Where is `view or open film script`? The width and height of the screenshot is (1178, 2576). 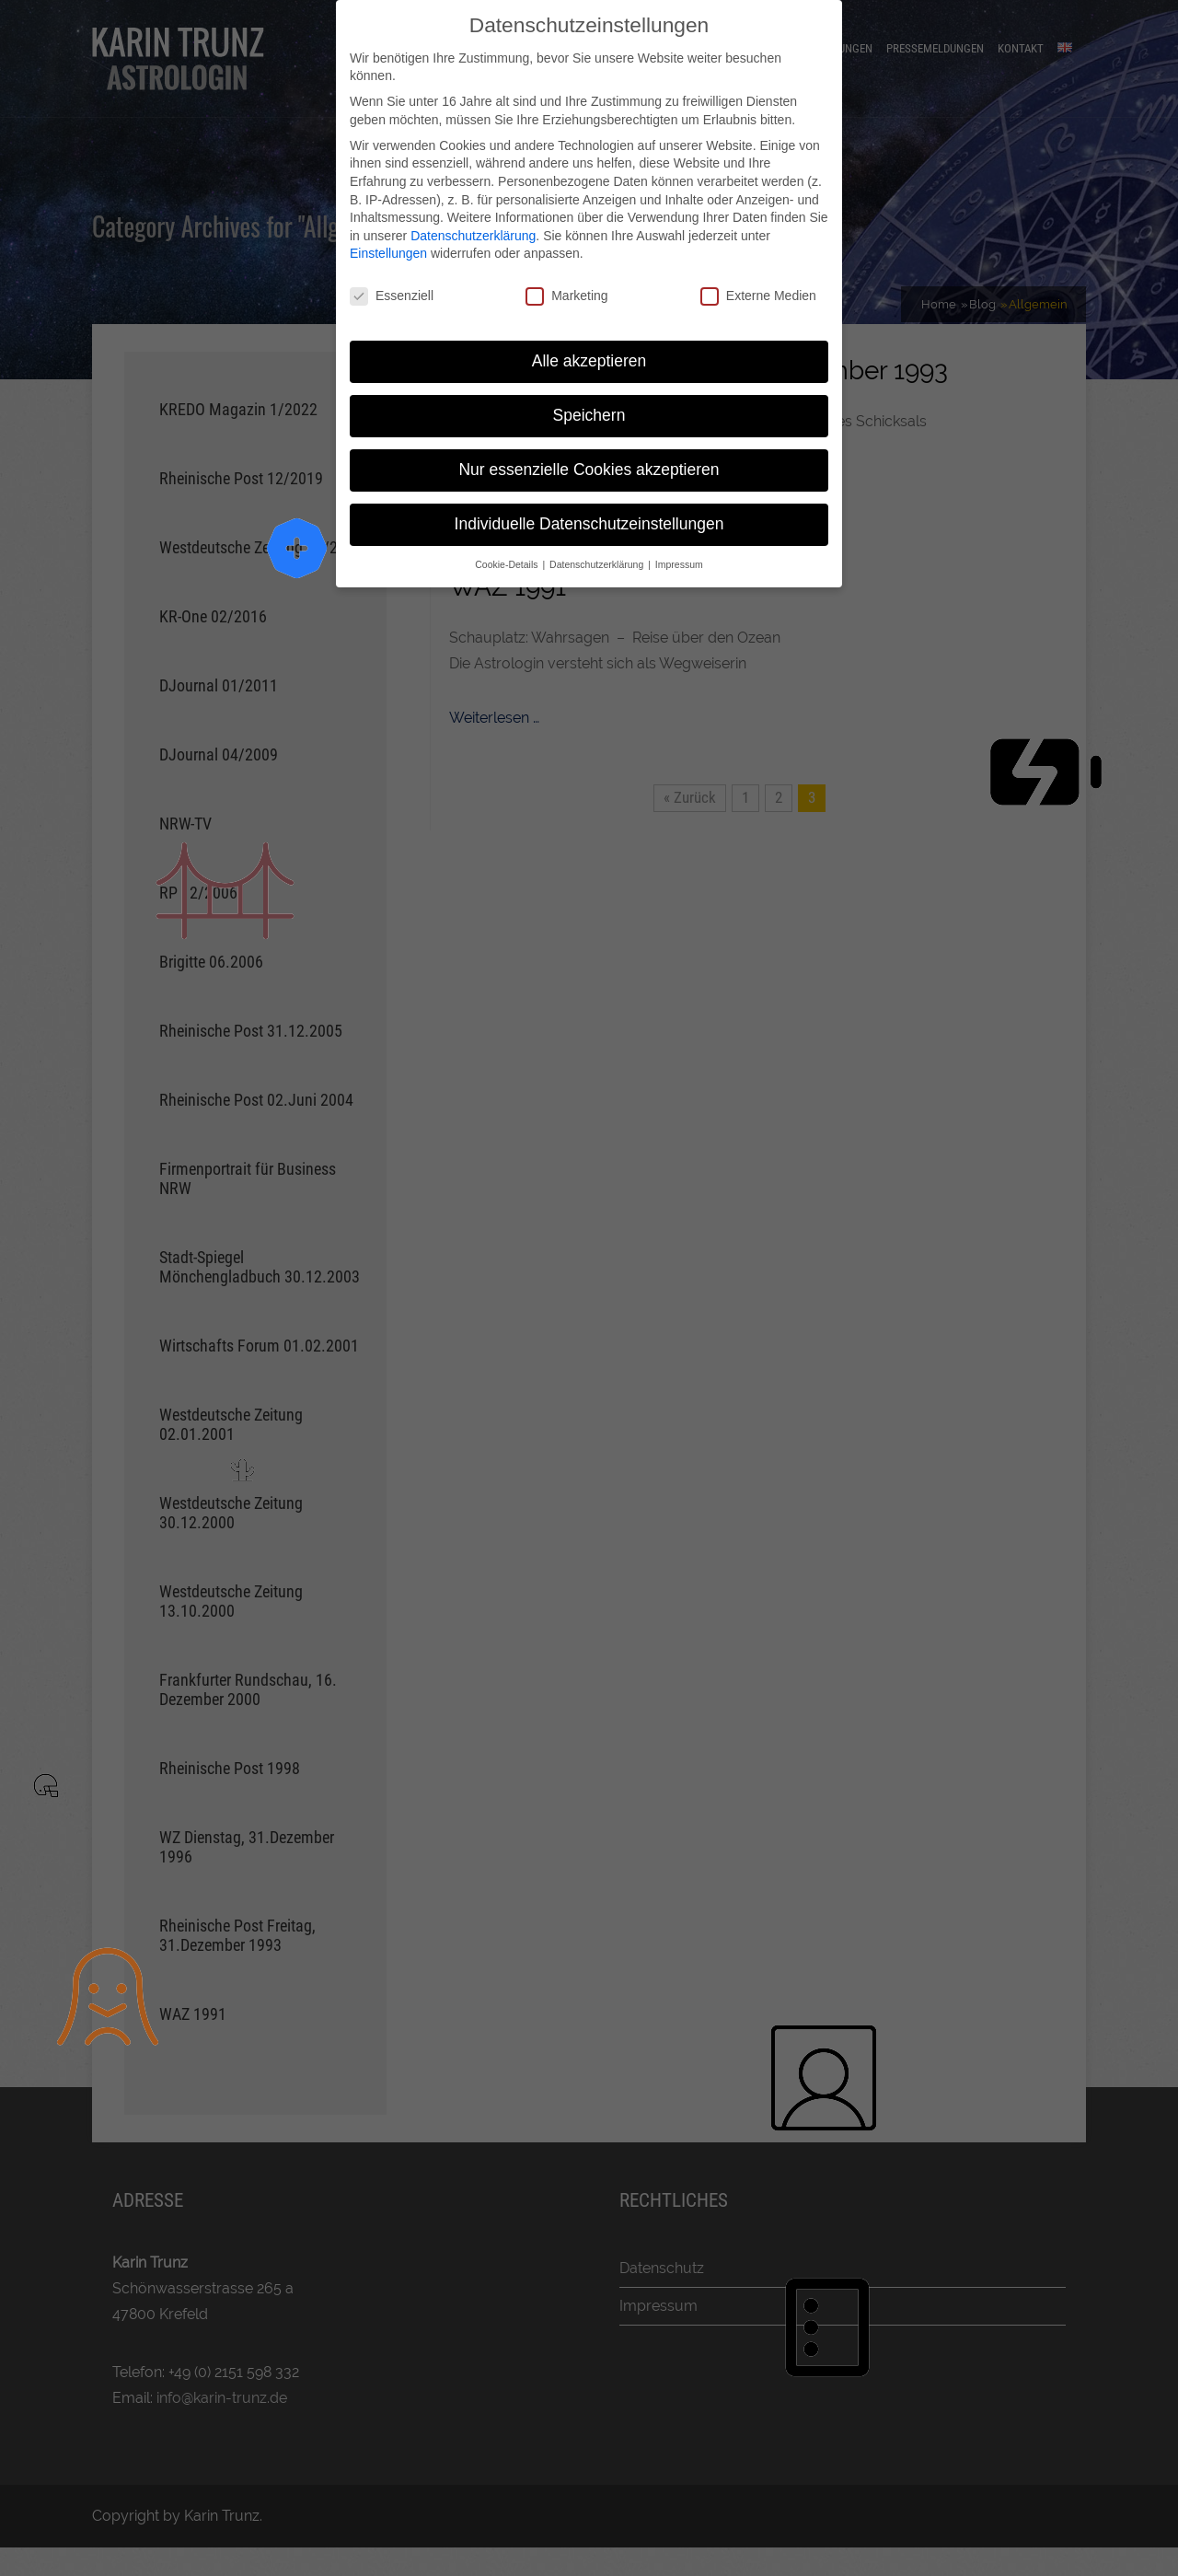 view or open film script is located at coordinates (827, 2327).